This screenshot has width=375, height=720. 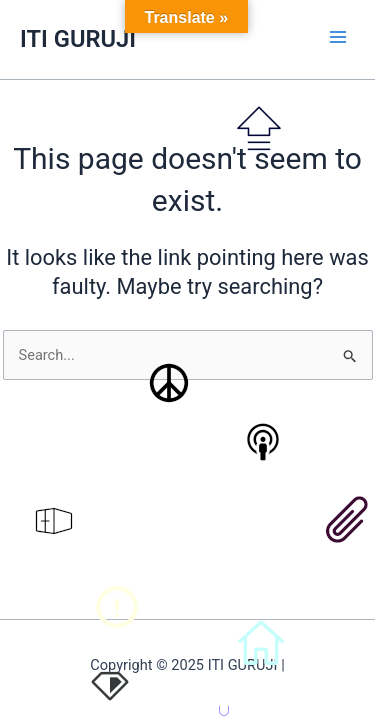 What do you see at coordinates (263, 442) in the screenshot?
I see `start a live broadcast or stream` at bounding box center [263, 442].